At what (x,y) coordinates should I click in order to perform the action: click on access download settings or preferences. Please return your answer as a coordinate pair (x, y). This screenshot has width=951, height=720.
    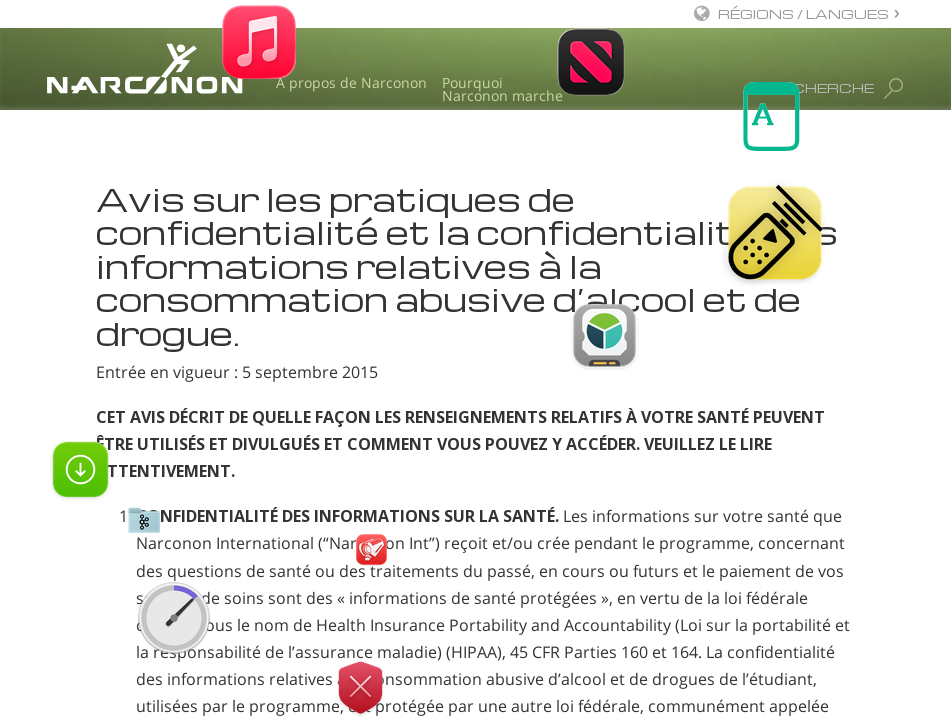
    Looking at the image, I should click on (80, 470).